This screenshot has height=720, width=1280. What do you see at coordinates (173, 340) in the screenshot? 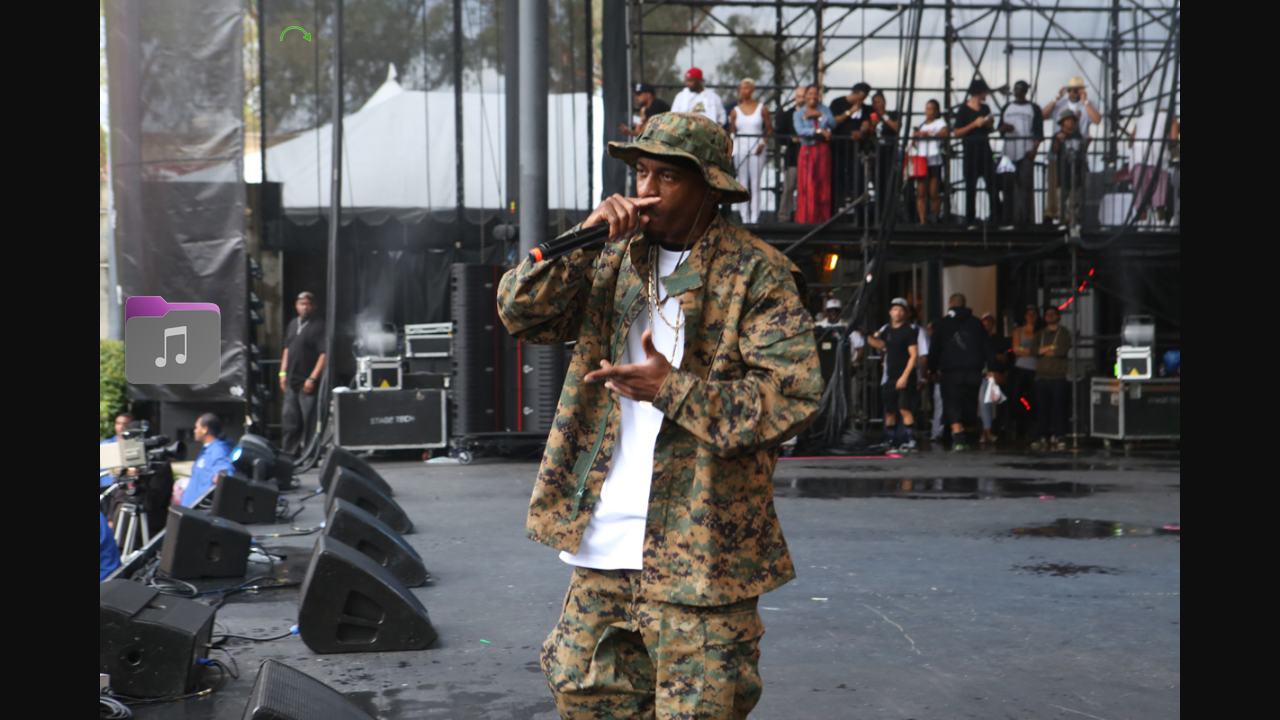
I see `open your music folder` at bounding box center [173, 340].